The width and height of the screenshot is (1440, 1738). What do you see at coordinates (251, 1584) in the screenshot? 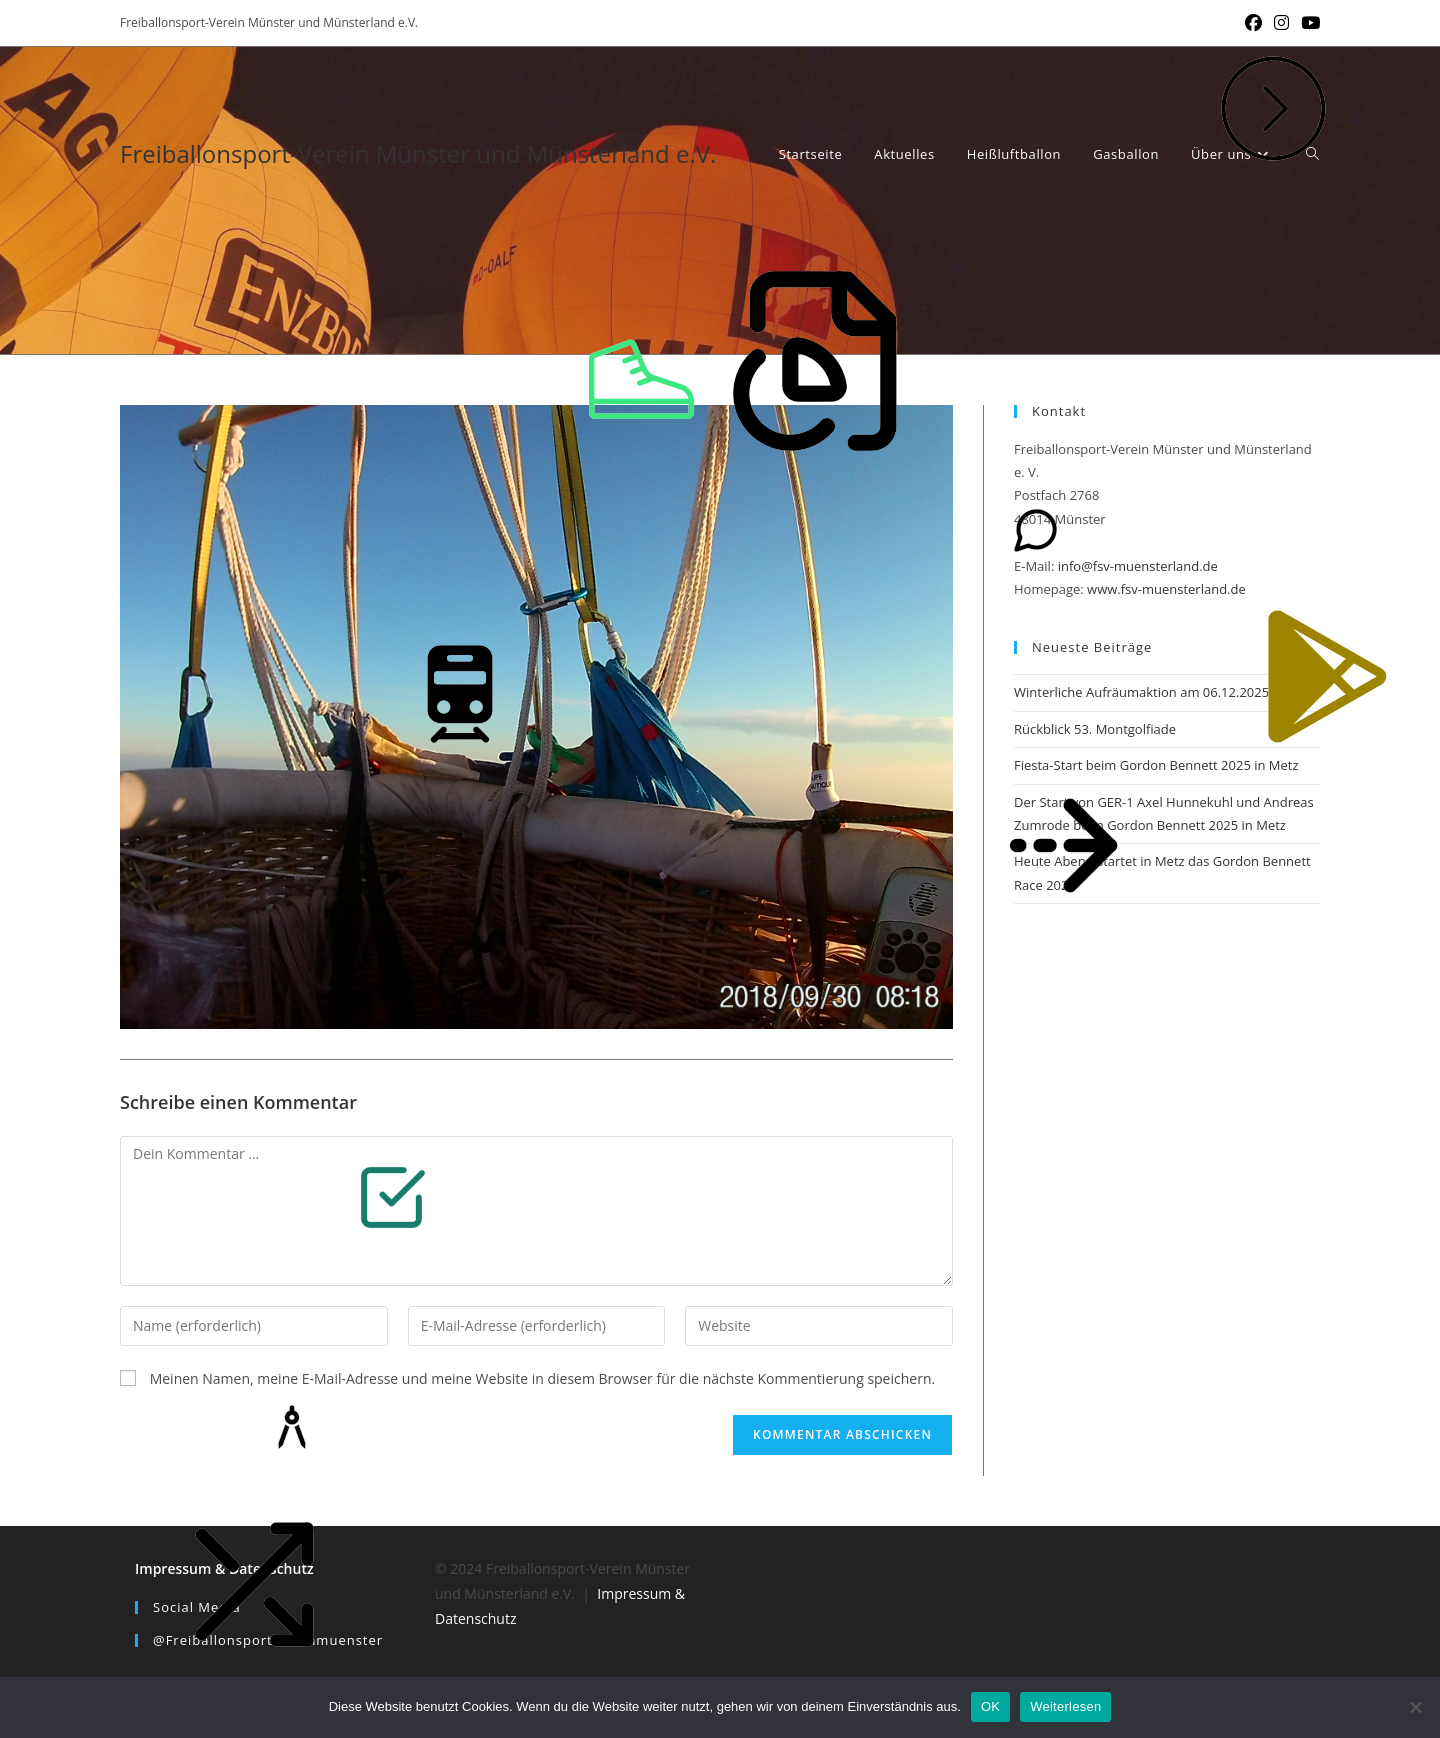
I see `shuffle playlist or queue order` at bounding box center [251, 1584].